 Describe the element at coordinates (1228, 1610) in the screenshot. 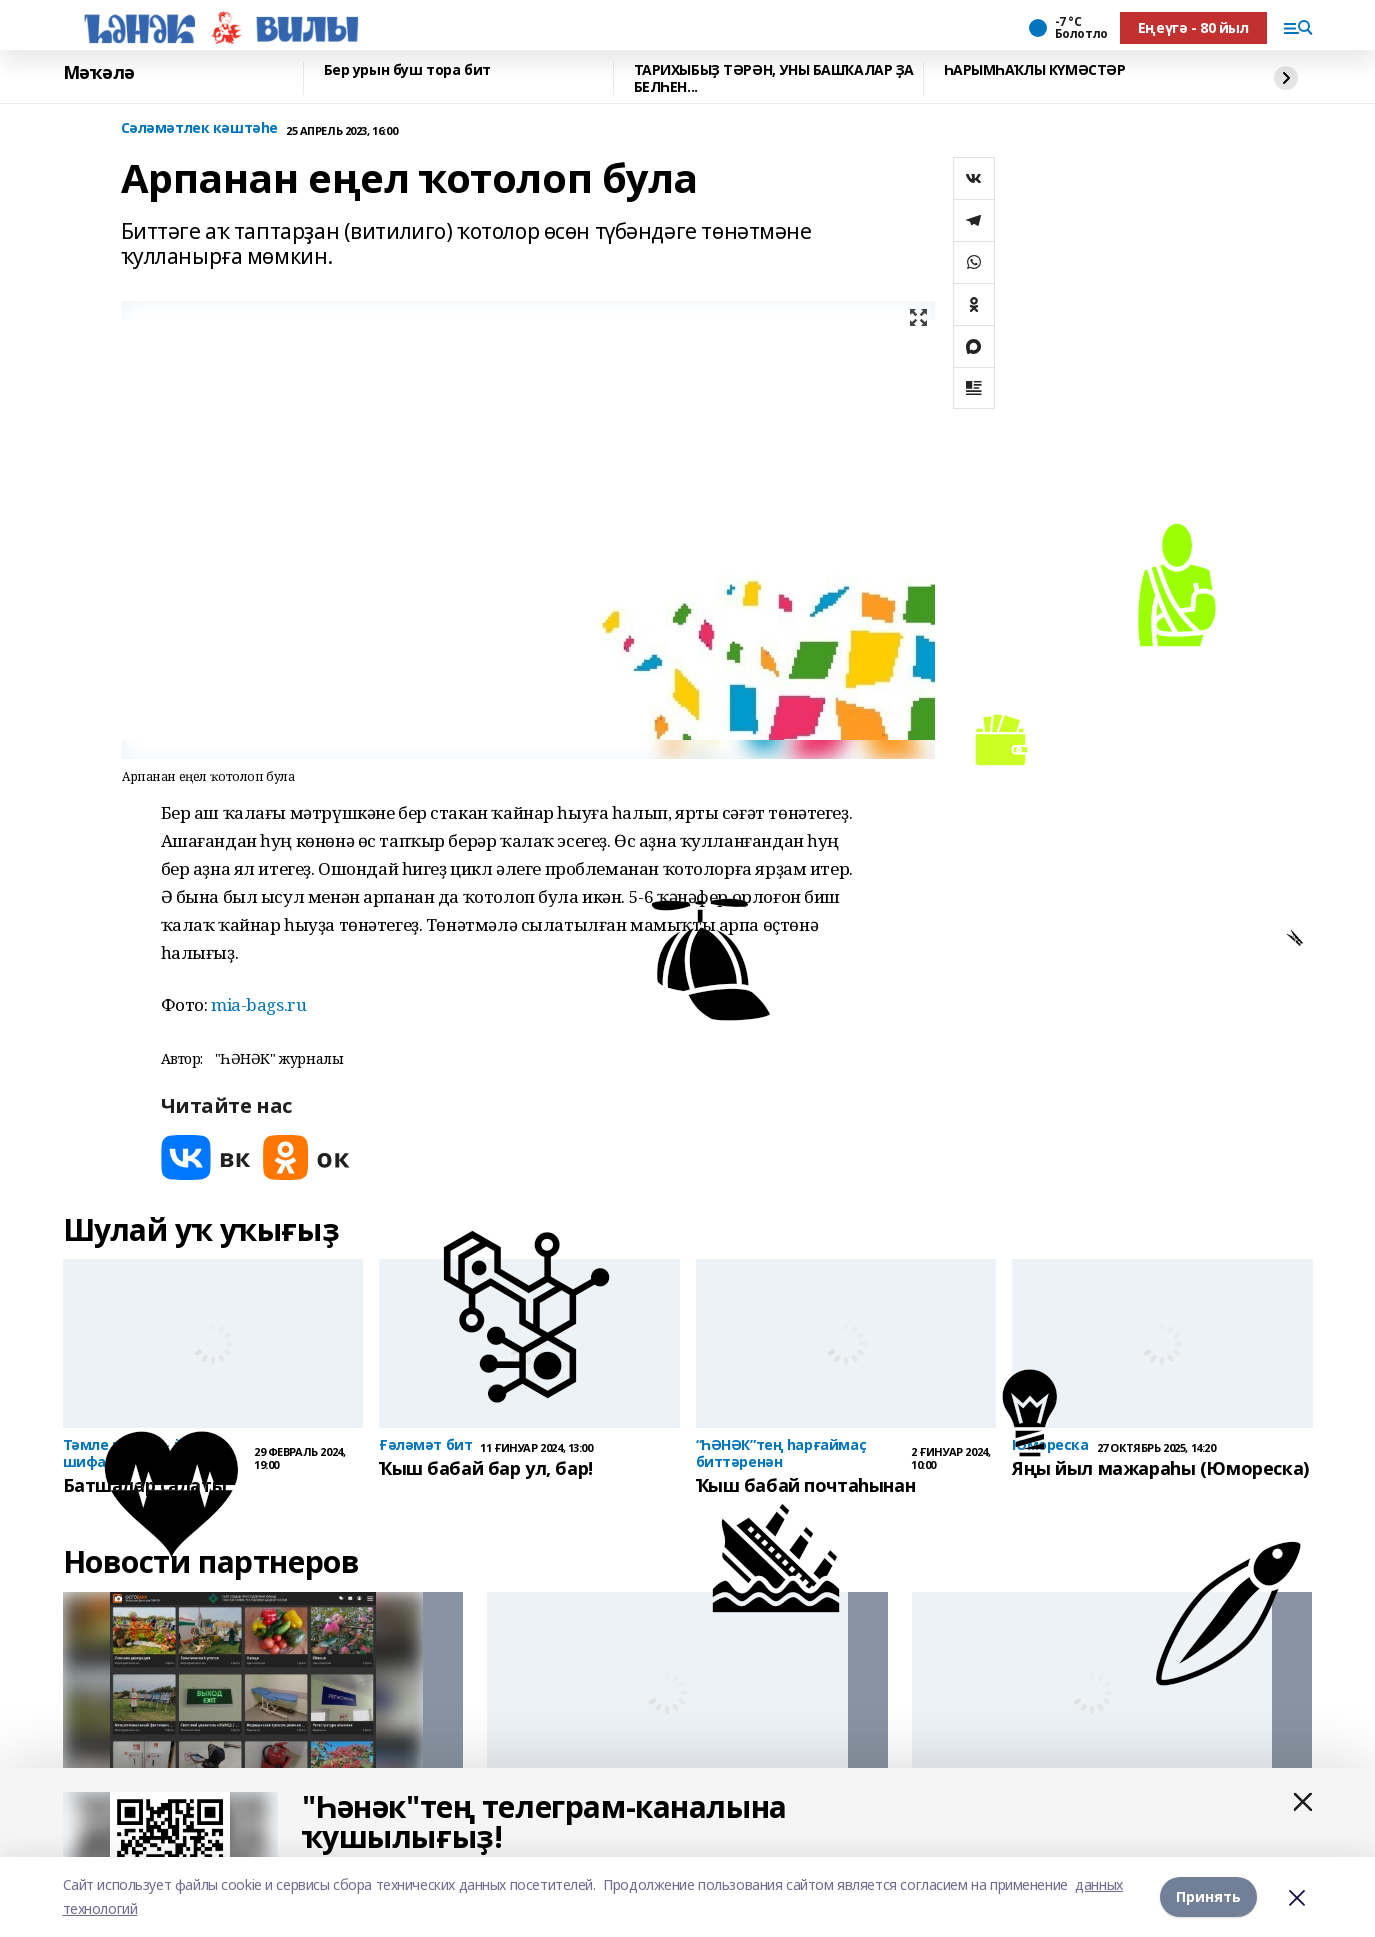

I see `indicates early stage or growth phase in a game` at that location.